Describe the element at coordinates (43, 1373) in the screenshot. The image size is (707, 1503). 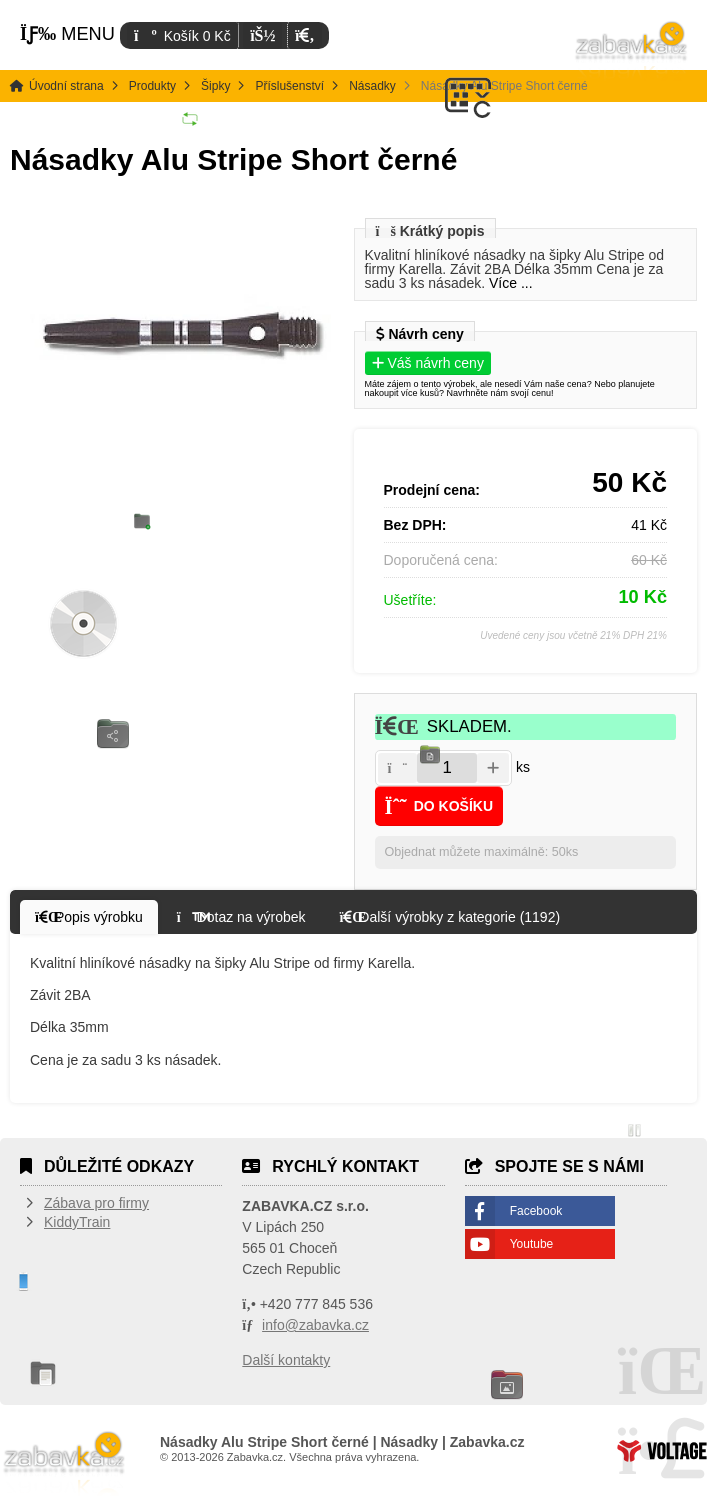
I see `open an existing document or file` at that location.